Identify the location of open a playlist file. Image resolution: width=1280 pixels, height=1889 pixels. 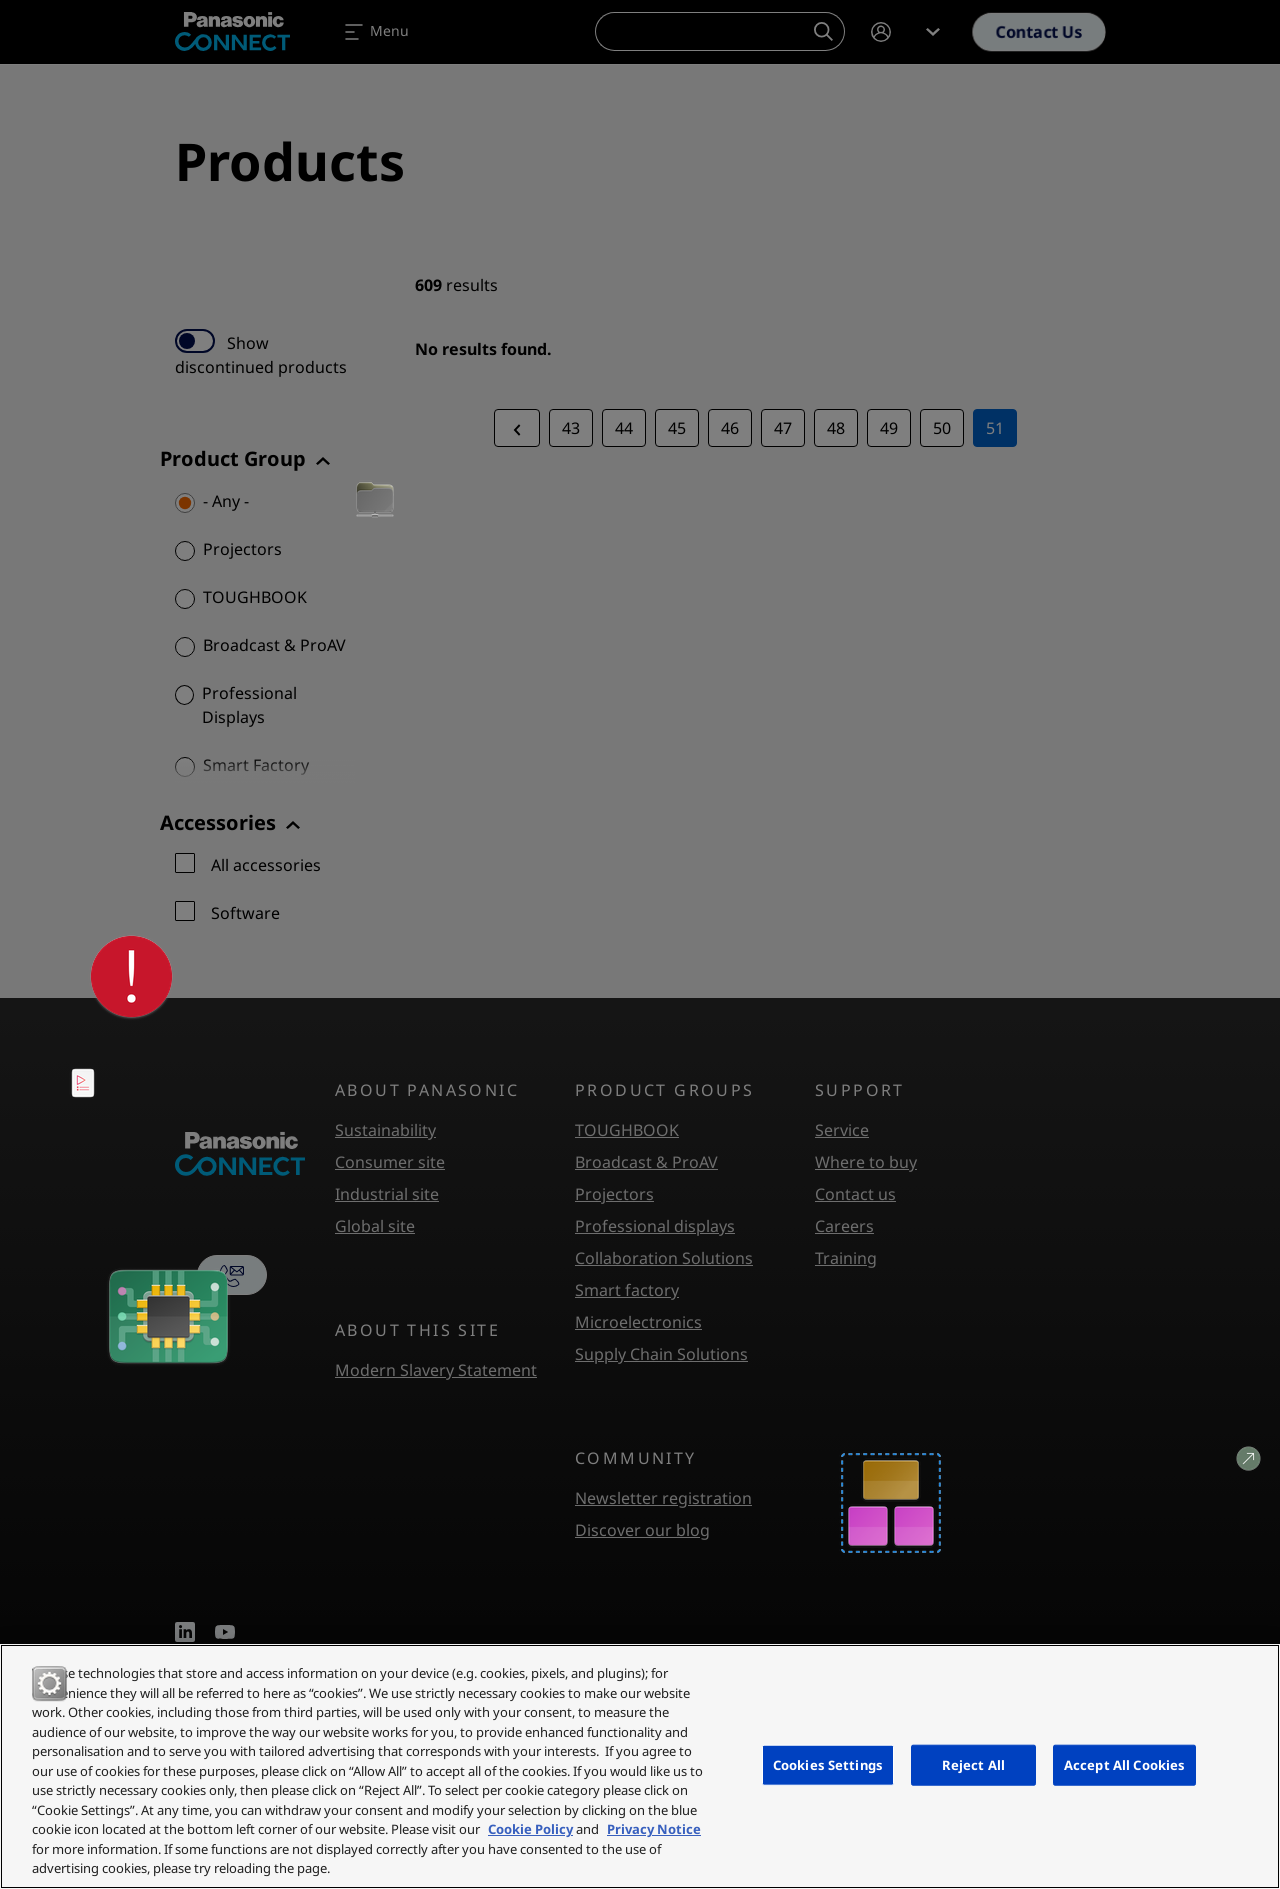
(83, 1083).